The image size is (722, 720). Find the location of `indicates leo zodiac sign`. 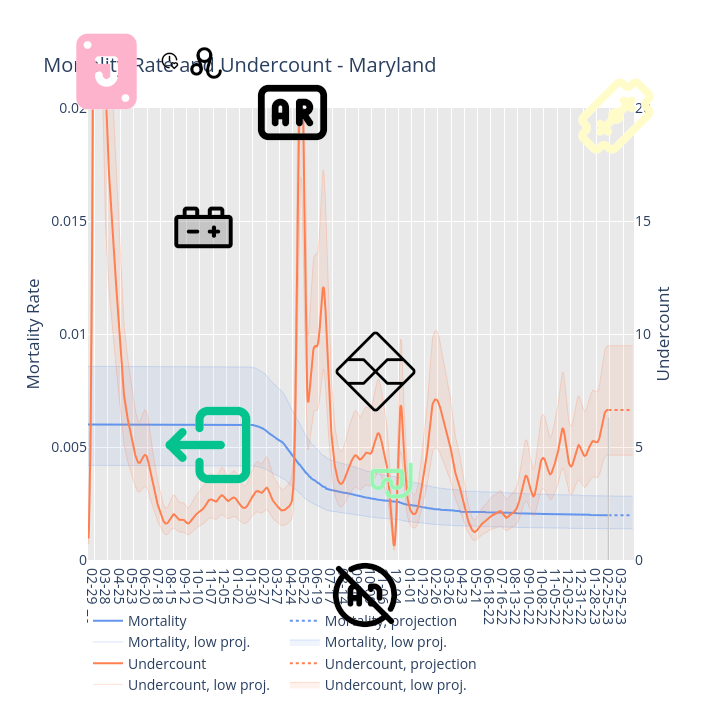

indicates leo zodiac sign is located at coordinates (206, 63).